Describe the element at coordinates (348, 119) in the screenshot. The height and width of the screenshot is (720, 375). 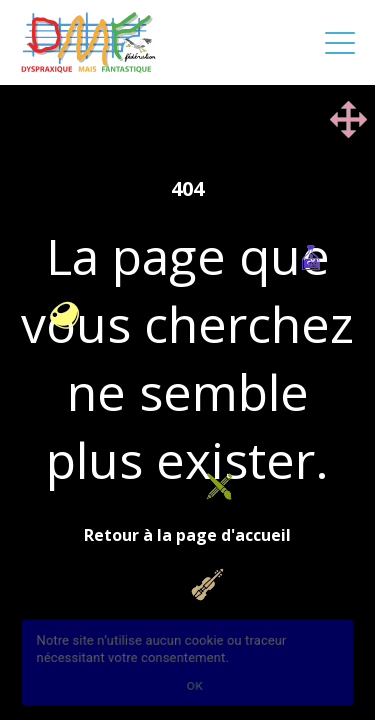
I see `move or reposition an element` at that location.